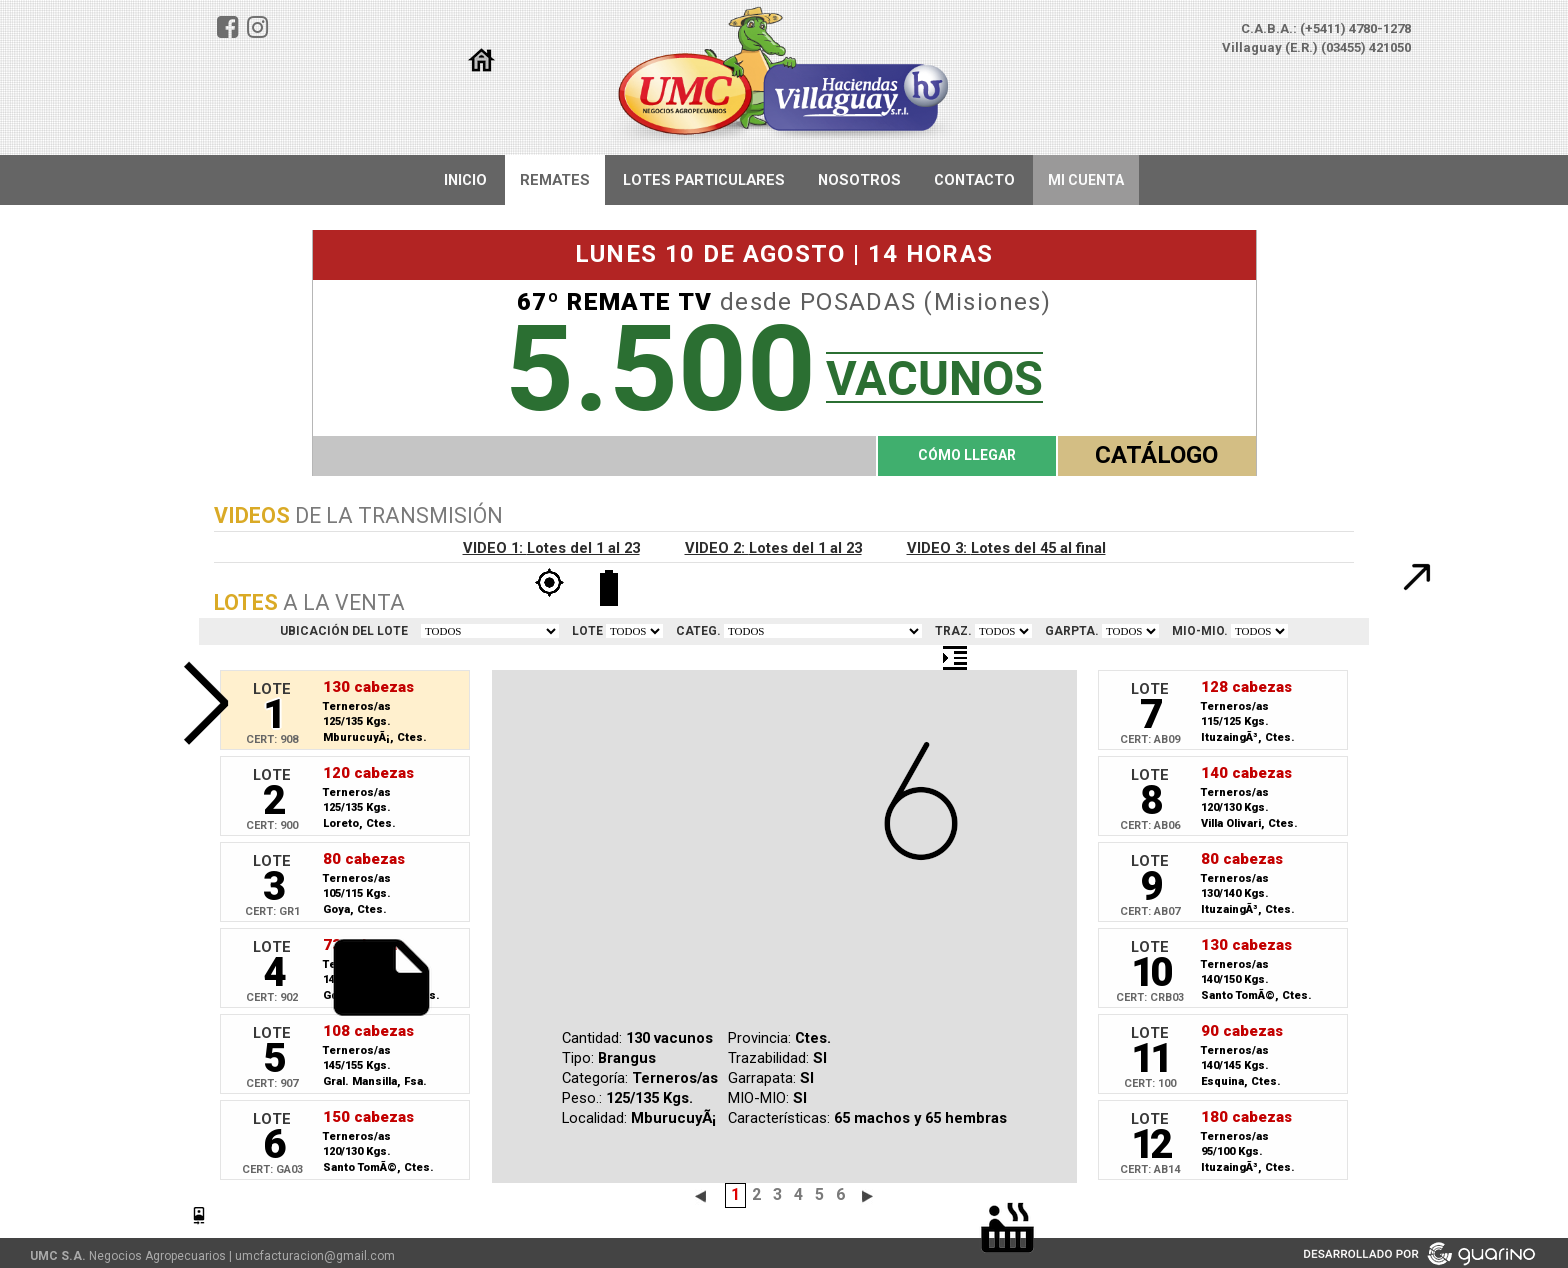  Describe the element at coordinates (381, 977) in the screenshot. I see `create a new note` at that location.